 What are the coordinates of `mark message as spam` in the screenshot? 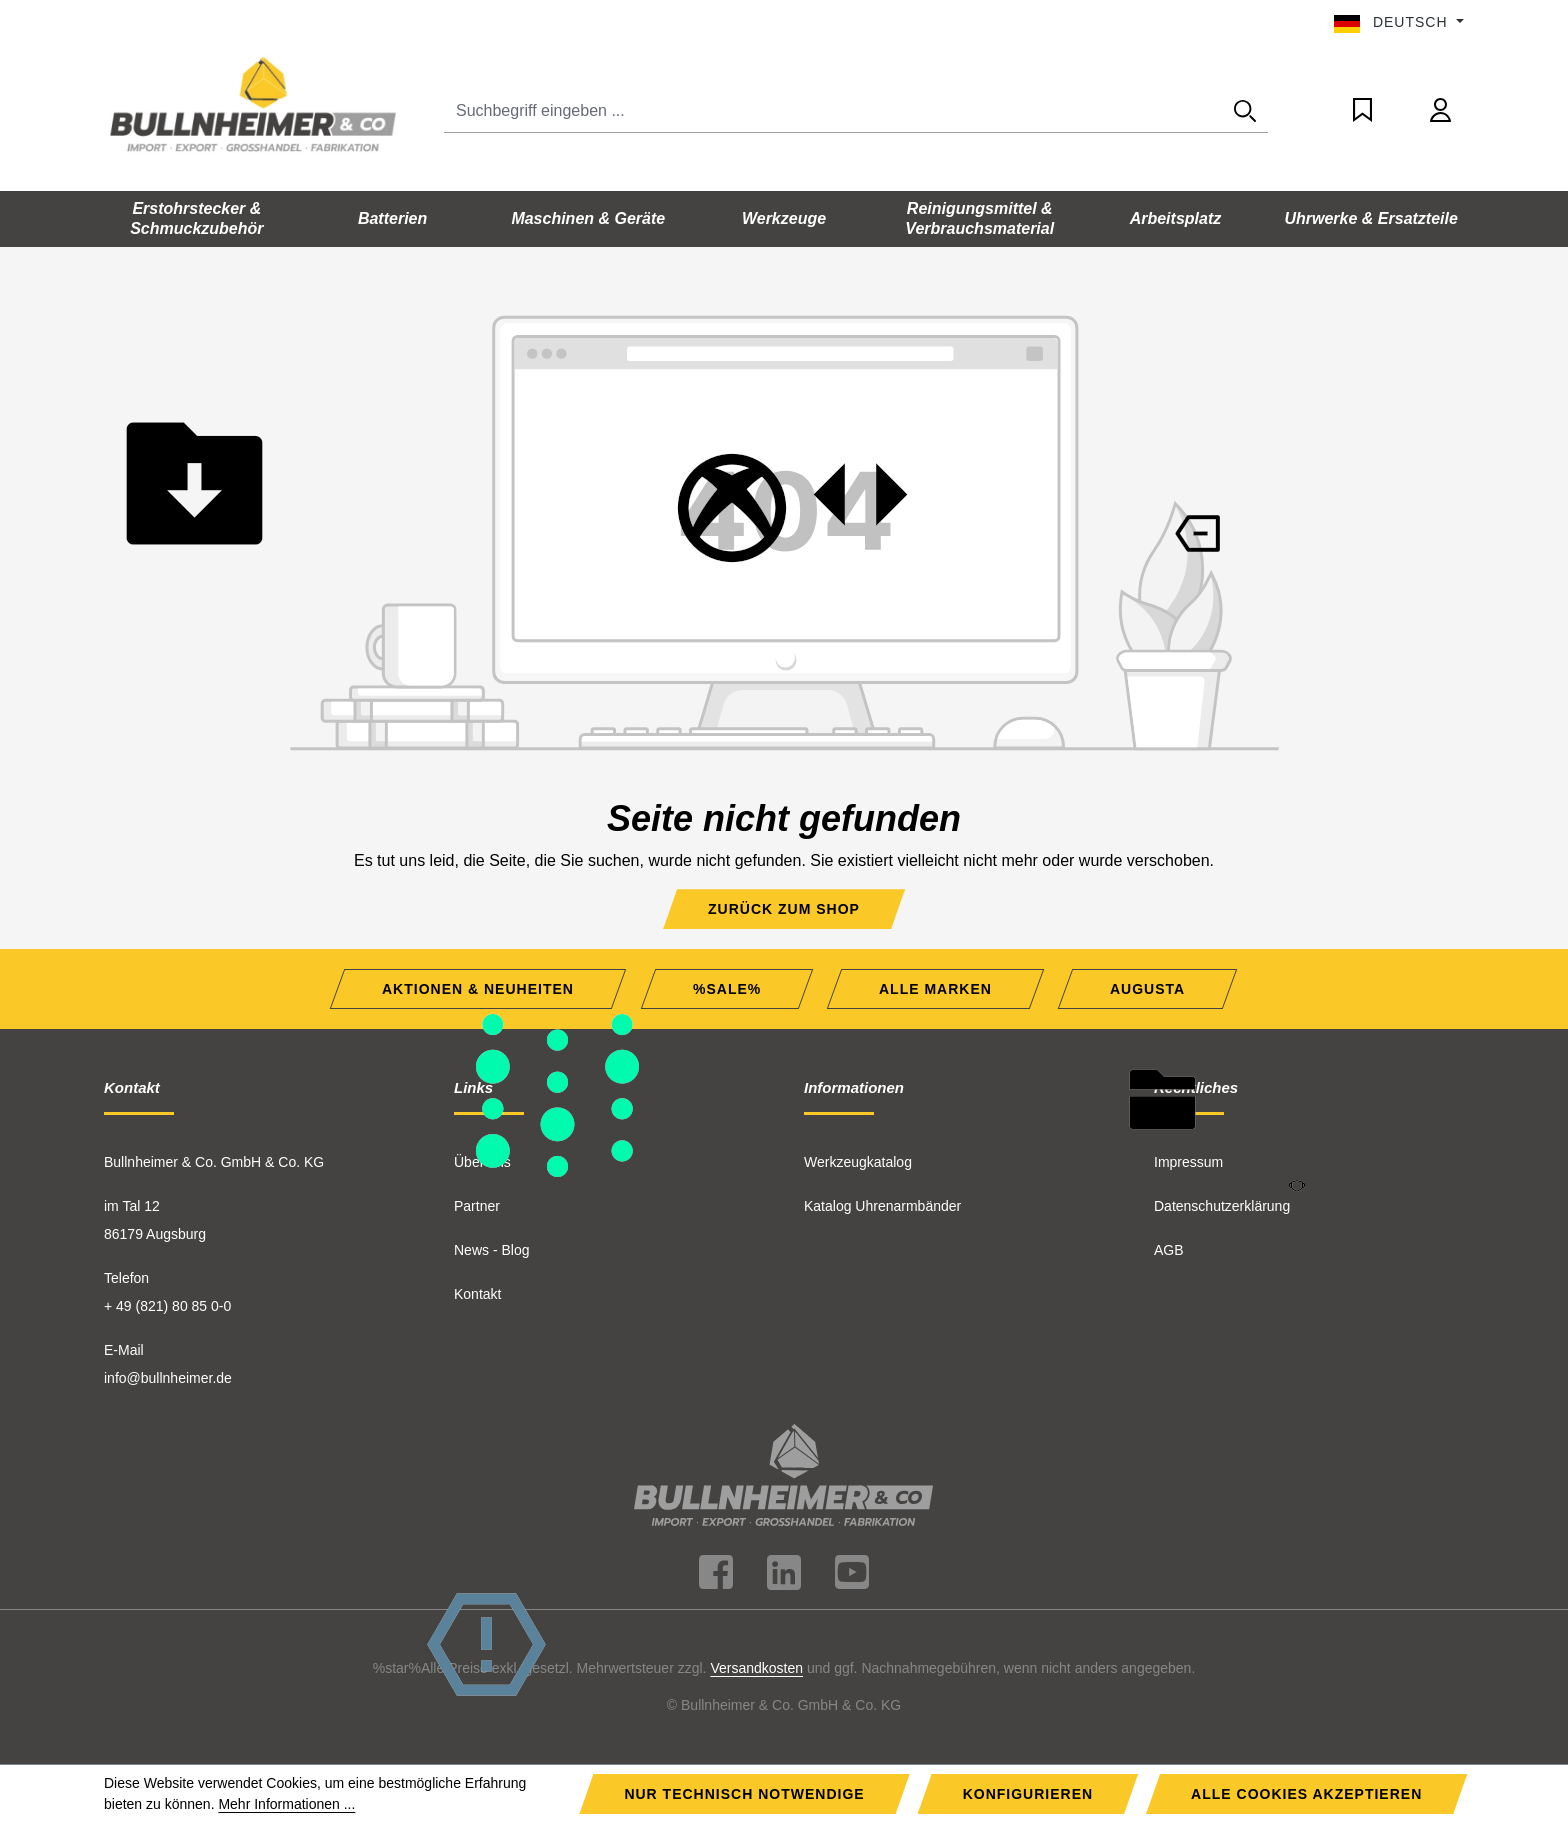 It's located at (486, 1644).